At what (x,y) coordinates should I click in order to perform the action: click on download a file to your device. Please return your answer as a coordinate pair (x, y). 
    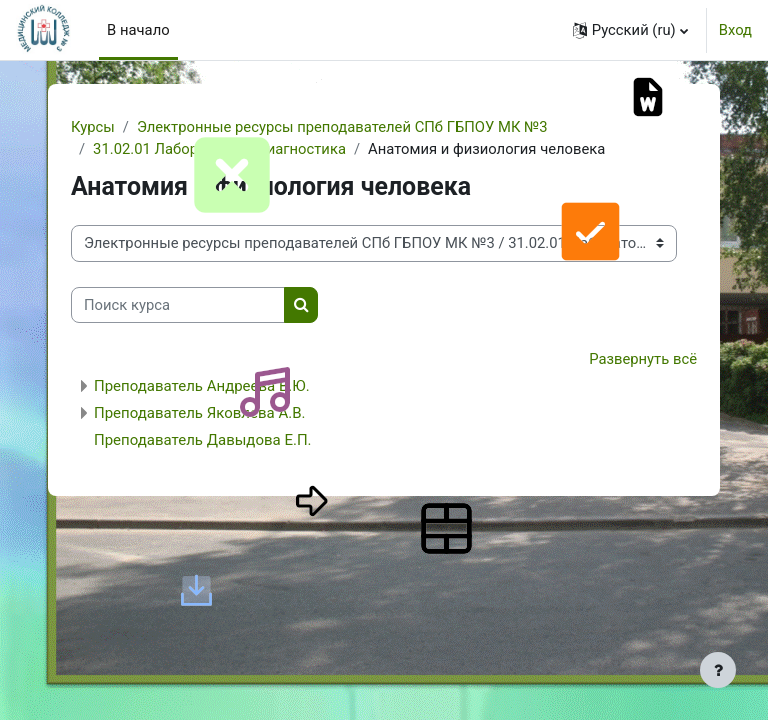
    Looking at the image, I should click on (196, 591).